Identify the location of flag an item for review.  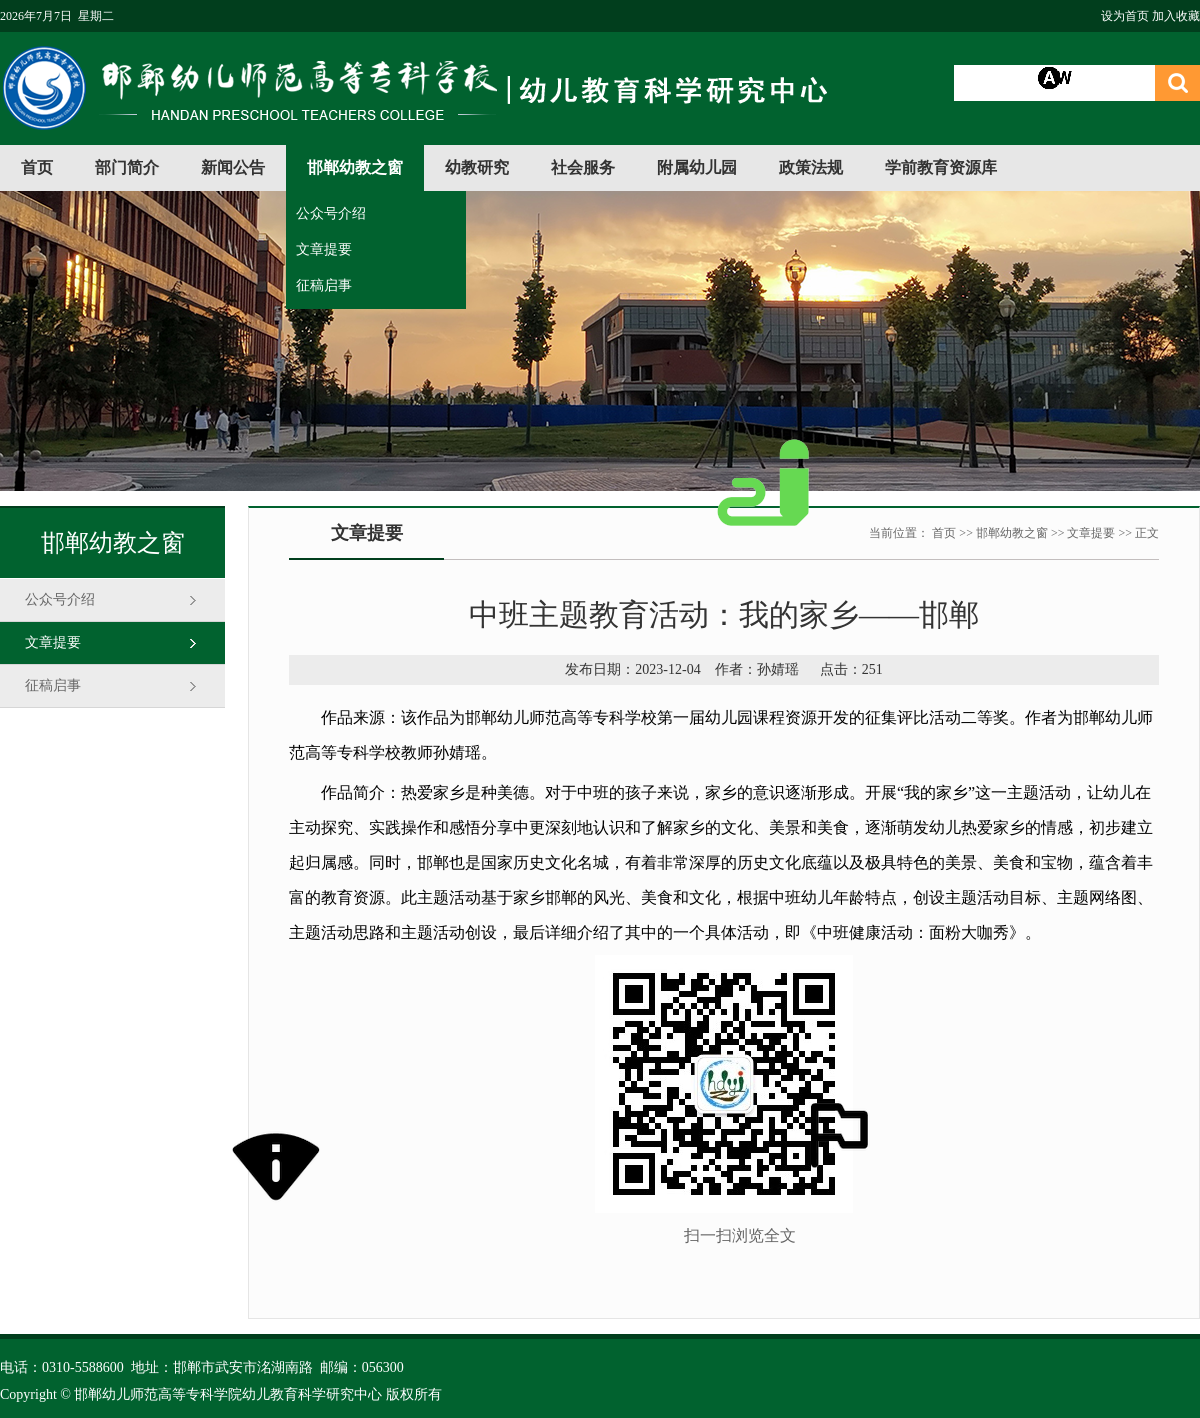
(837, 1133).